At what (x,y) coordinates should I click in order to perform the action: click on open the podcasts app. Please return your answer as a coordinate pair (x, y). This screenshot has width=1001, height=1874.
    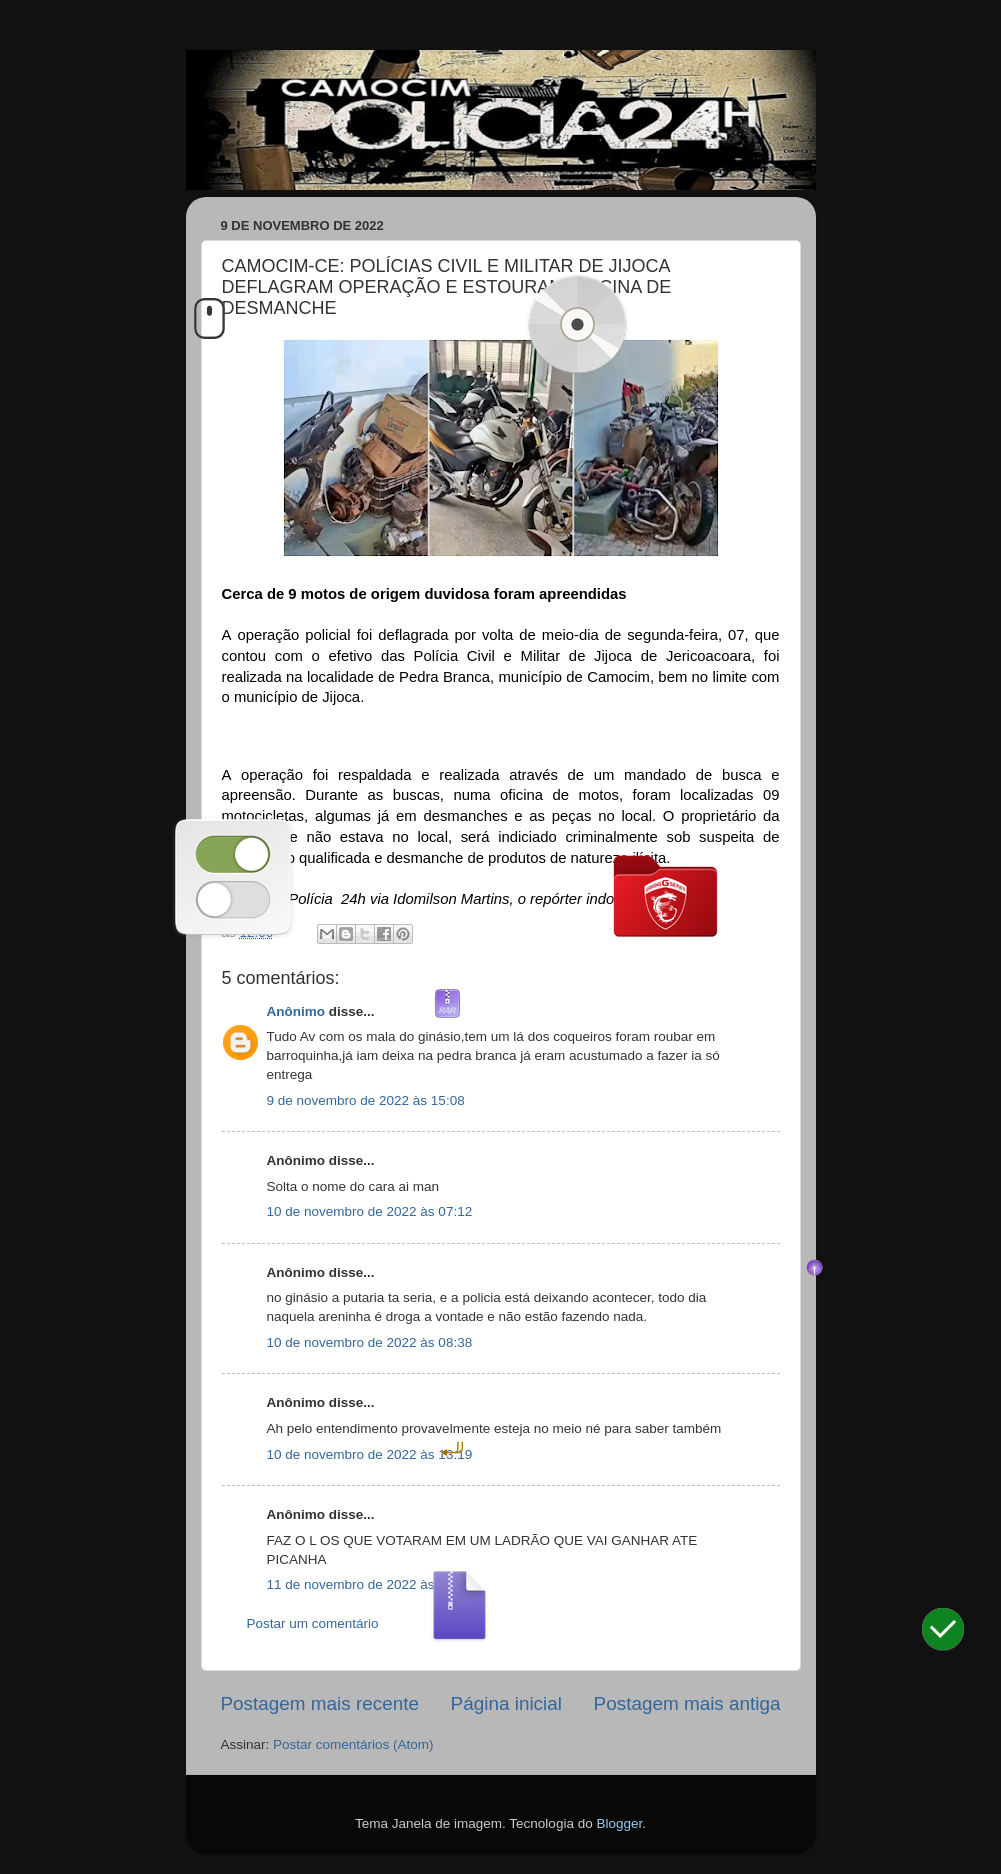
    Looking at the image, I should click on (814, 1267).